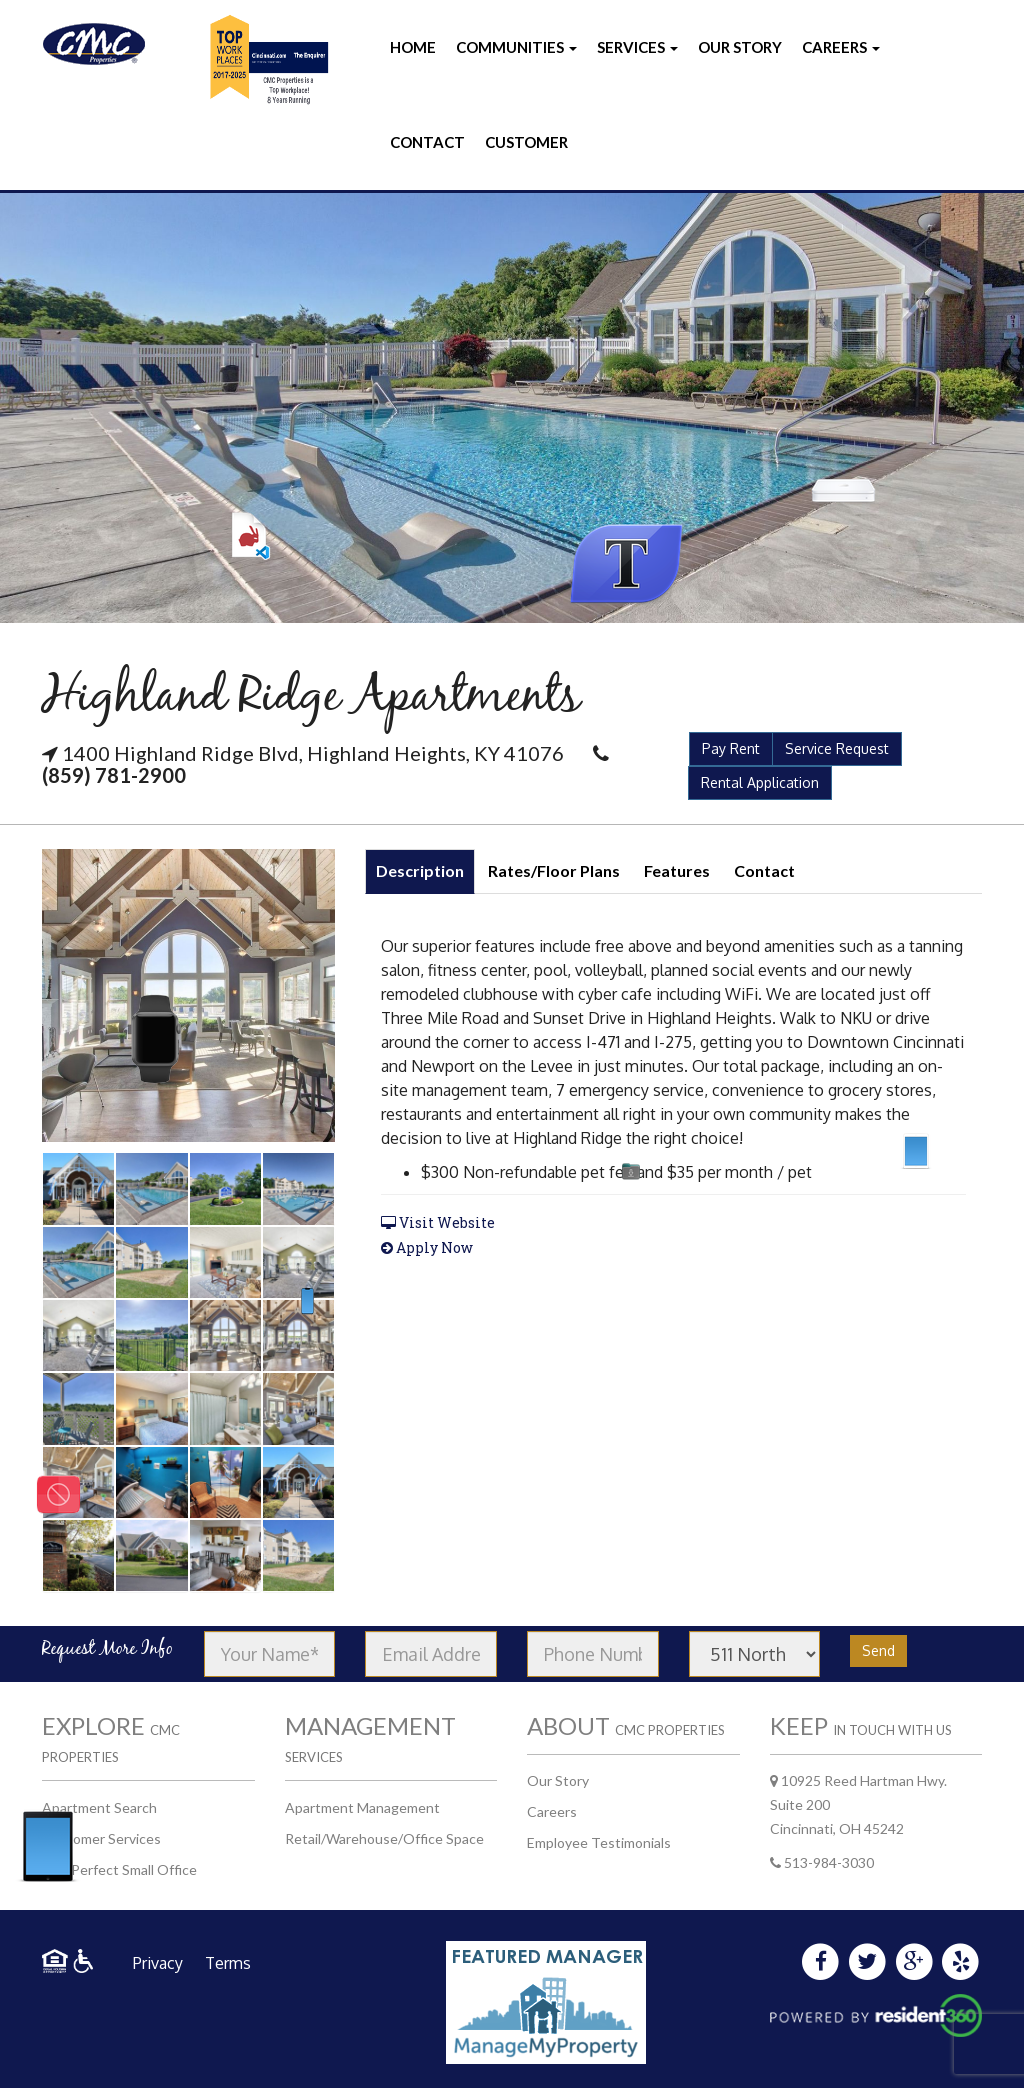 This screenshot has height=2088, width=1024. I want to click on apple watch device icon, so click(155, 1039).